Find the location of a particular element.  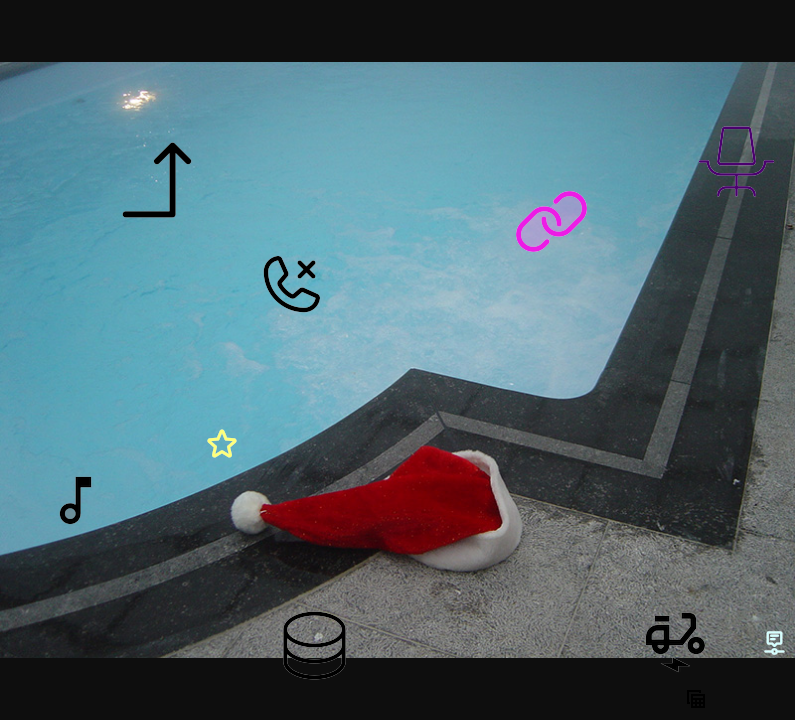

add item to favorites is located at coordinates (222, 444).